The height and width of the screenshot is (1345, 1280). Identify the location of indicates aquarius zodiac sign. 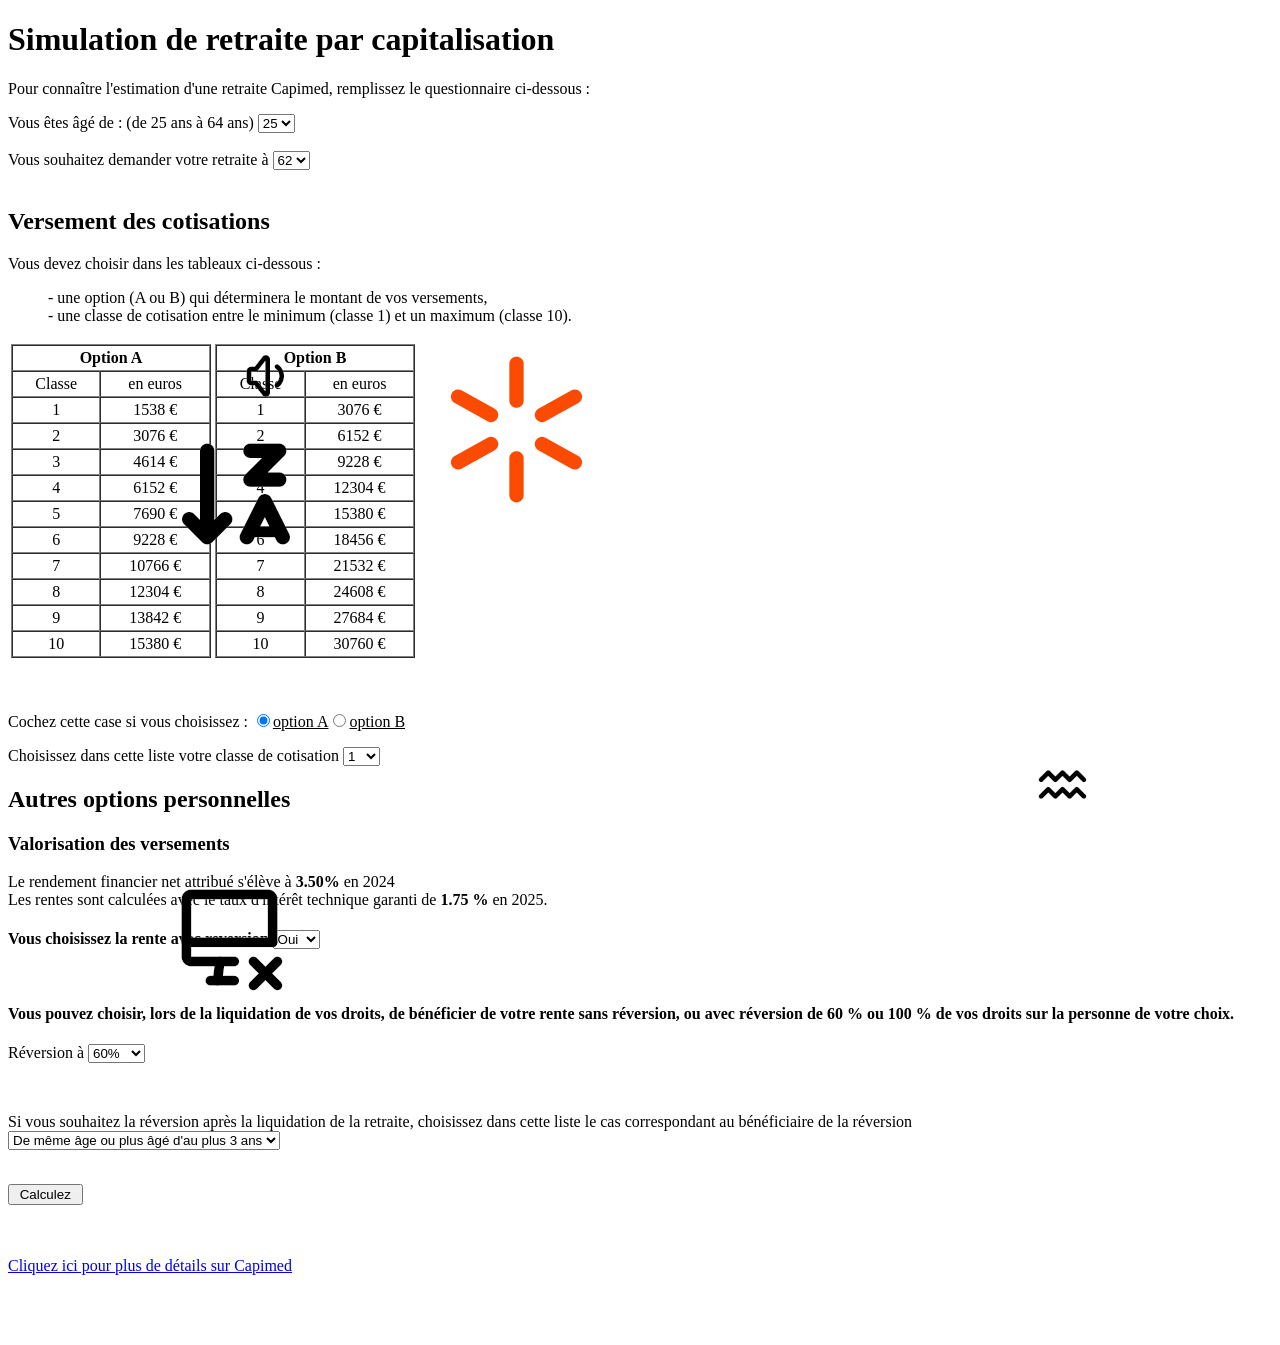
(1062, 784).